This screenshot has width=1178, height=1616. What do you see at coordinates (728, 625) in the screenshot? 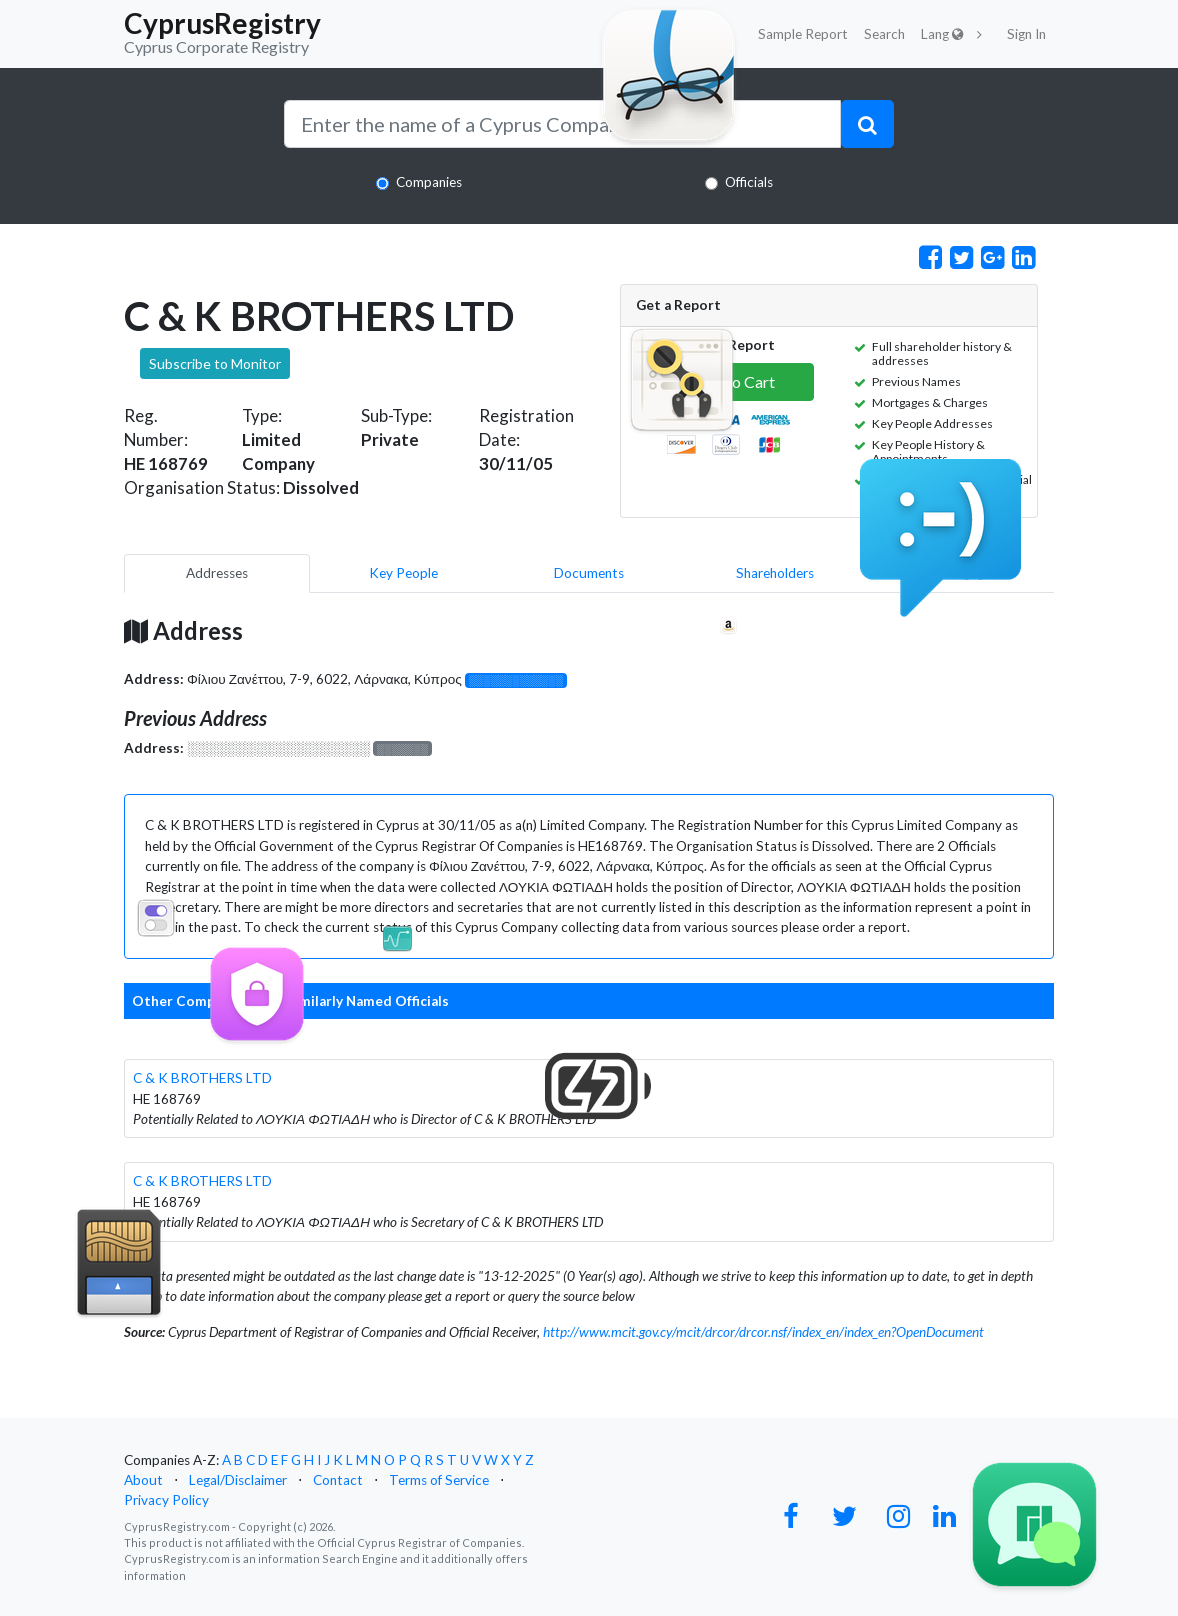
I see `open the Amazon shopping app` at bounding box center [728, 625].